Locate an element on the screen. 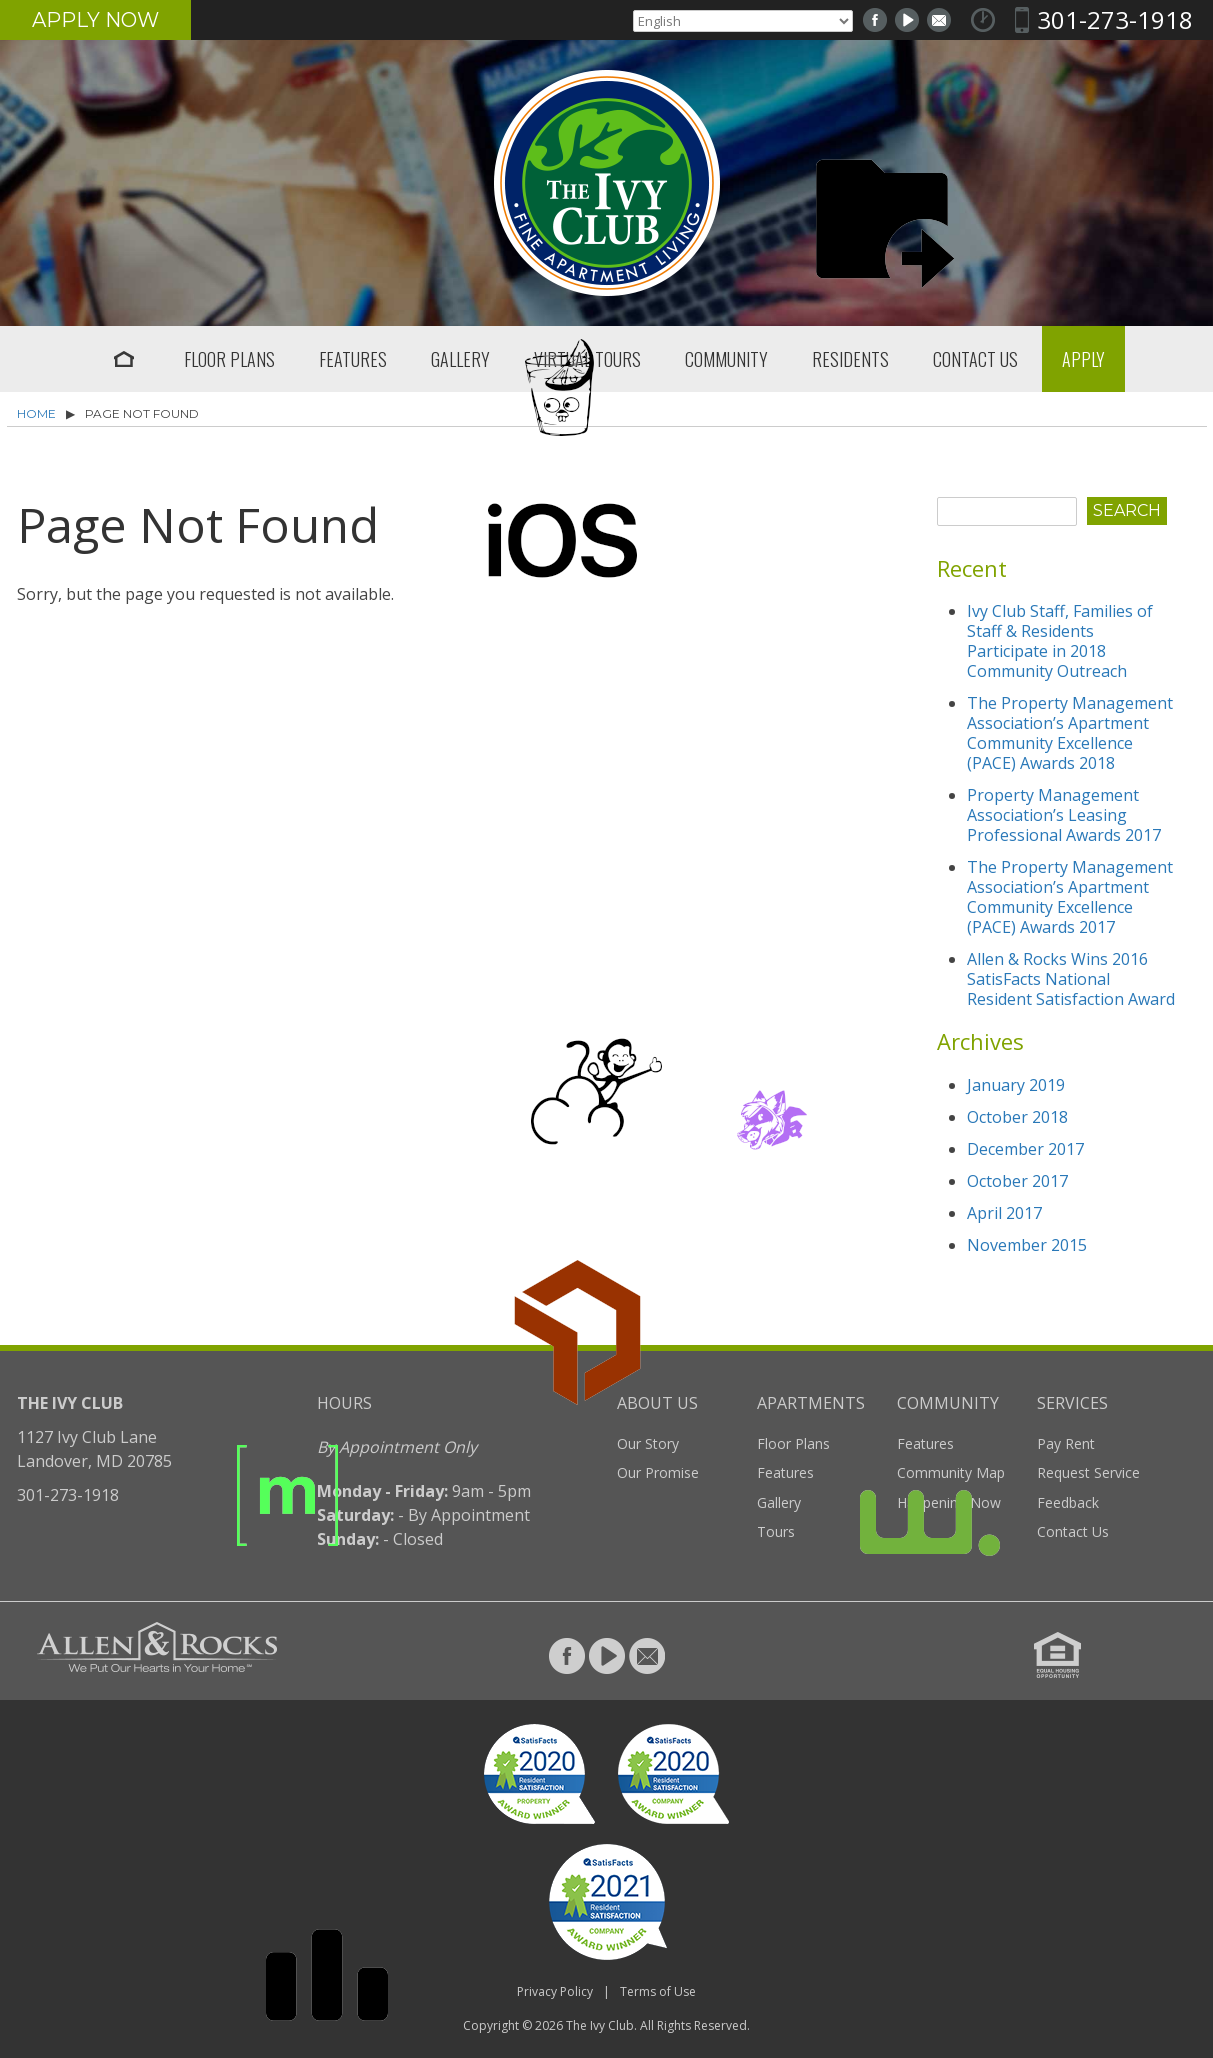 The width and height of the screenshot is (1213, 2058). visit furaffinity website is located at coordinates (772, 1120).